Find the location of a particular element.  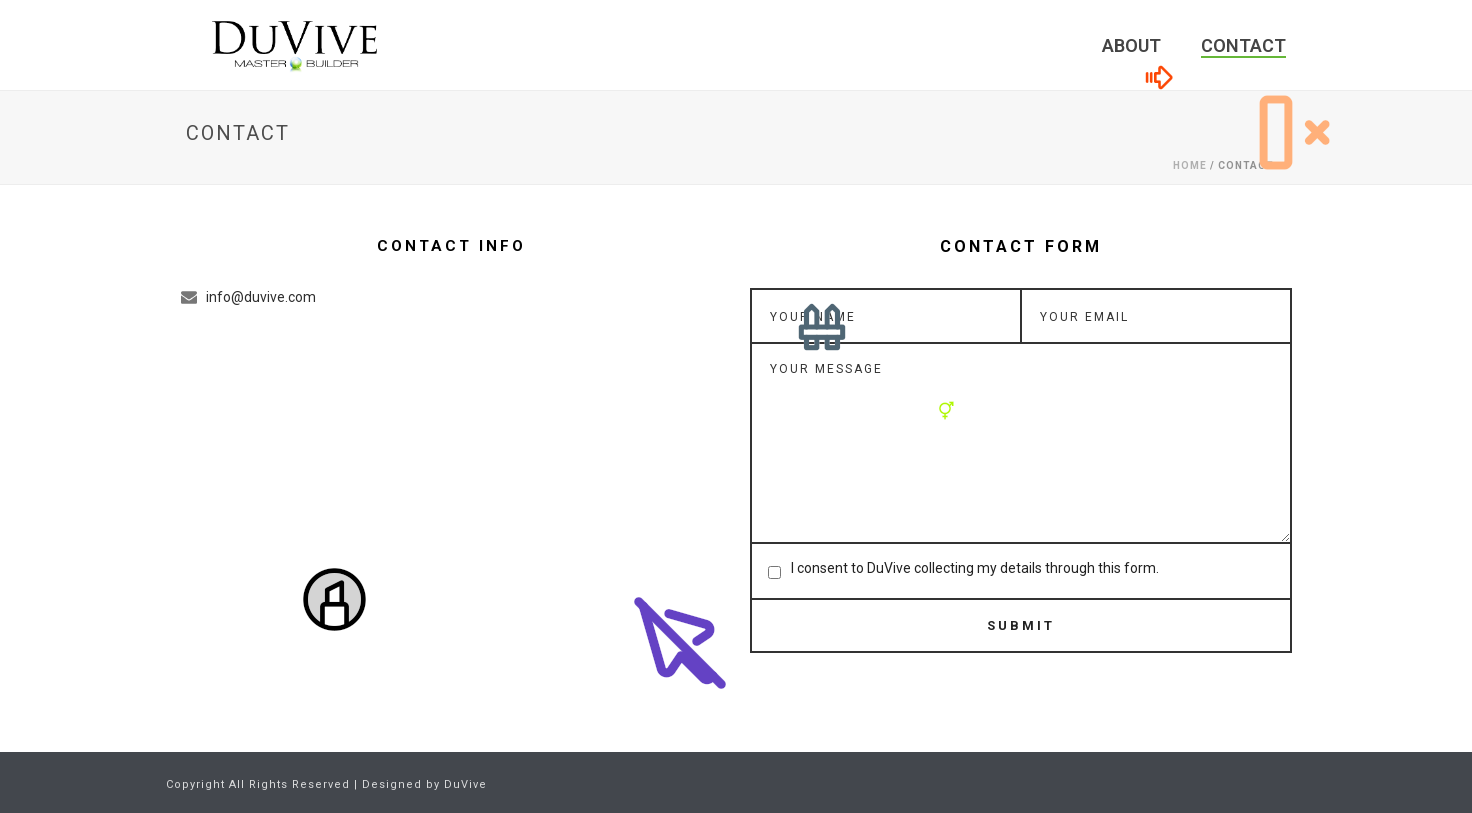

access property boundary settings is located at coordinates (822, 327).